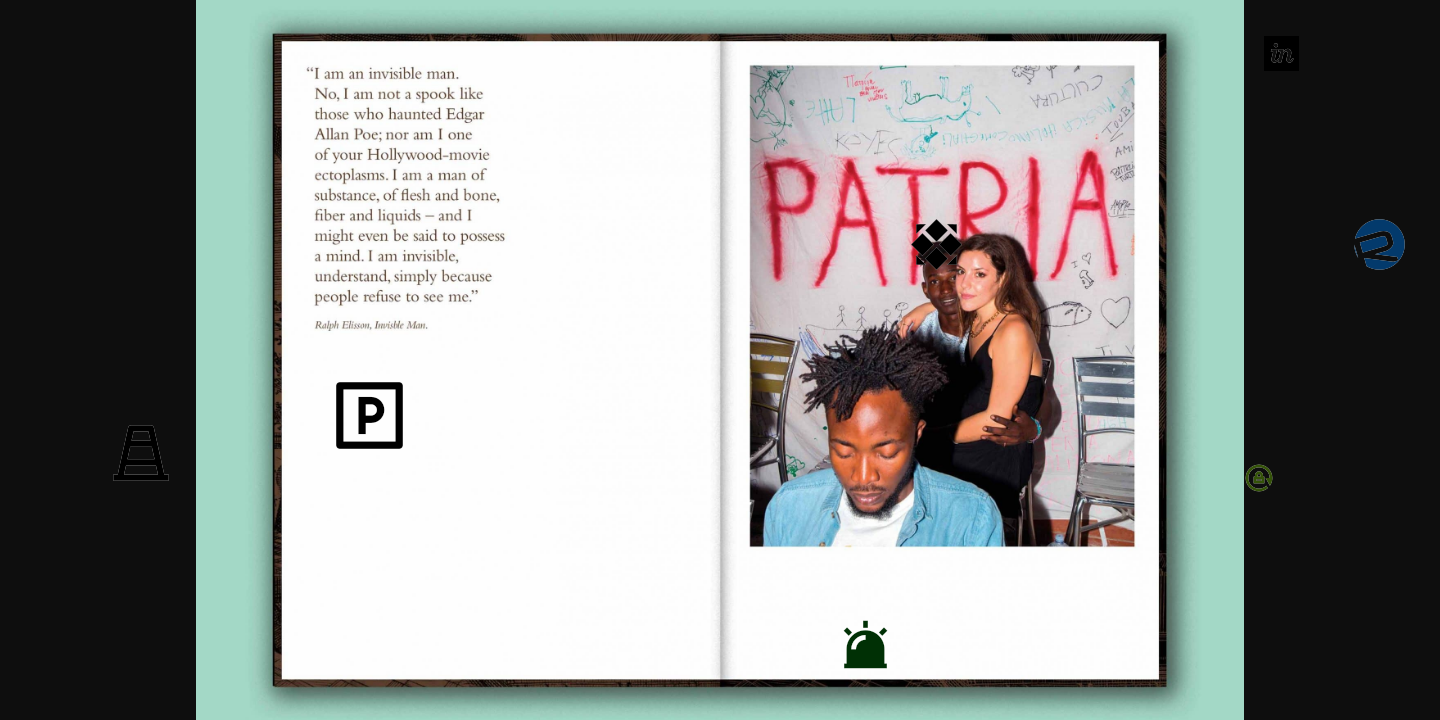 This screenshot has height=720, width=1440. What do you see at coordinates (865, 644) in the screenshot?
I see `indicates a system warning or alert` at bounding box center [865, 644].